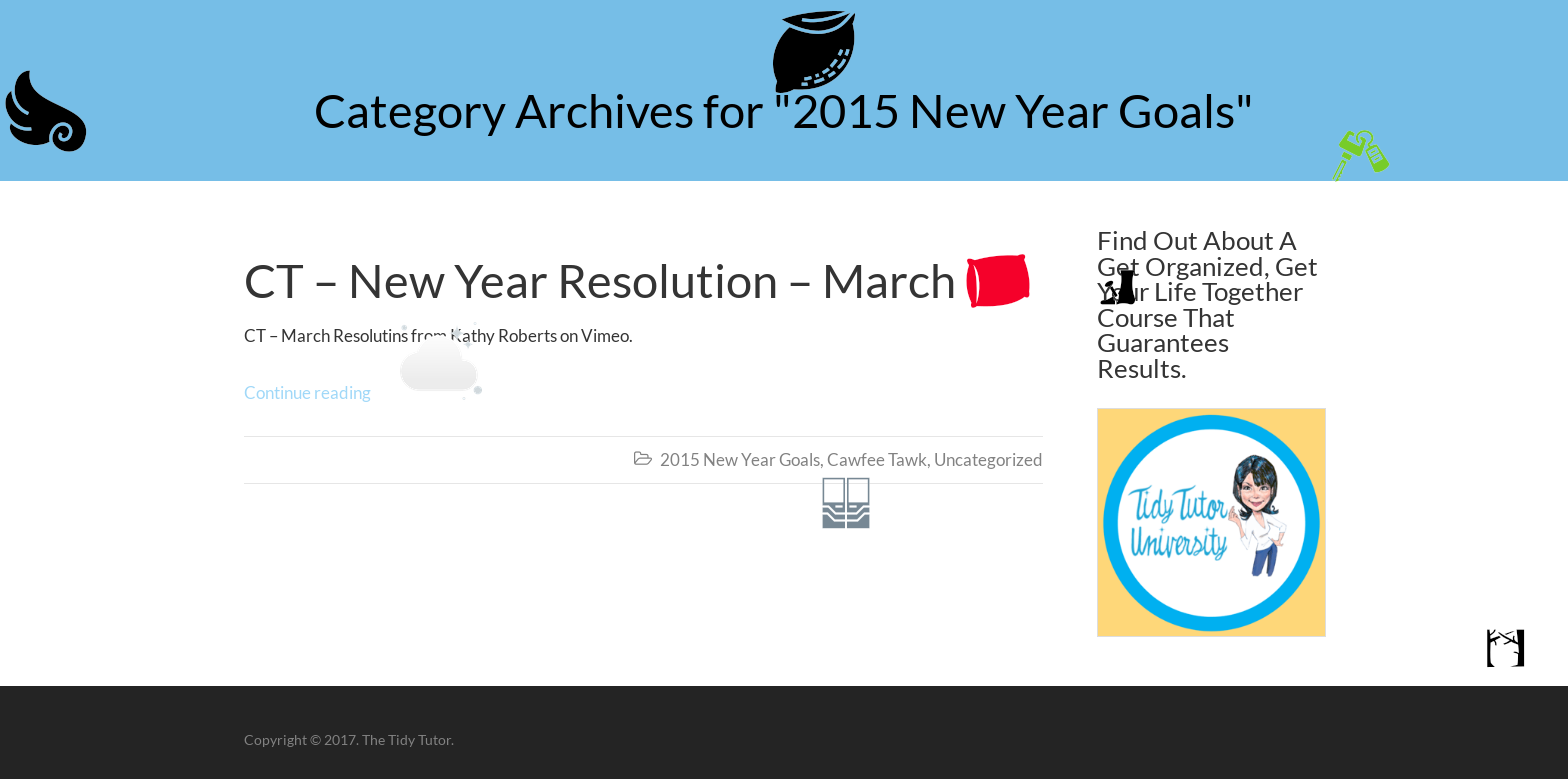 The image size is (1568, 779). Describe the element at coordinates (441, 361) in the screenshot. I see `indicates overcast or cloudy conditions at night` at that location.